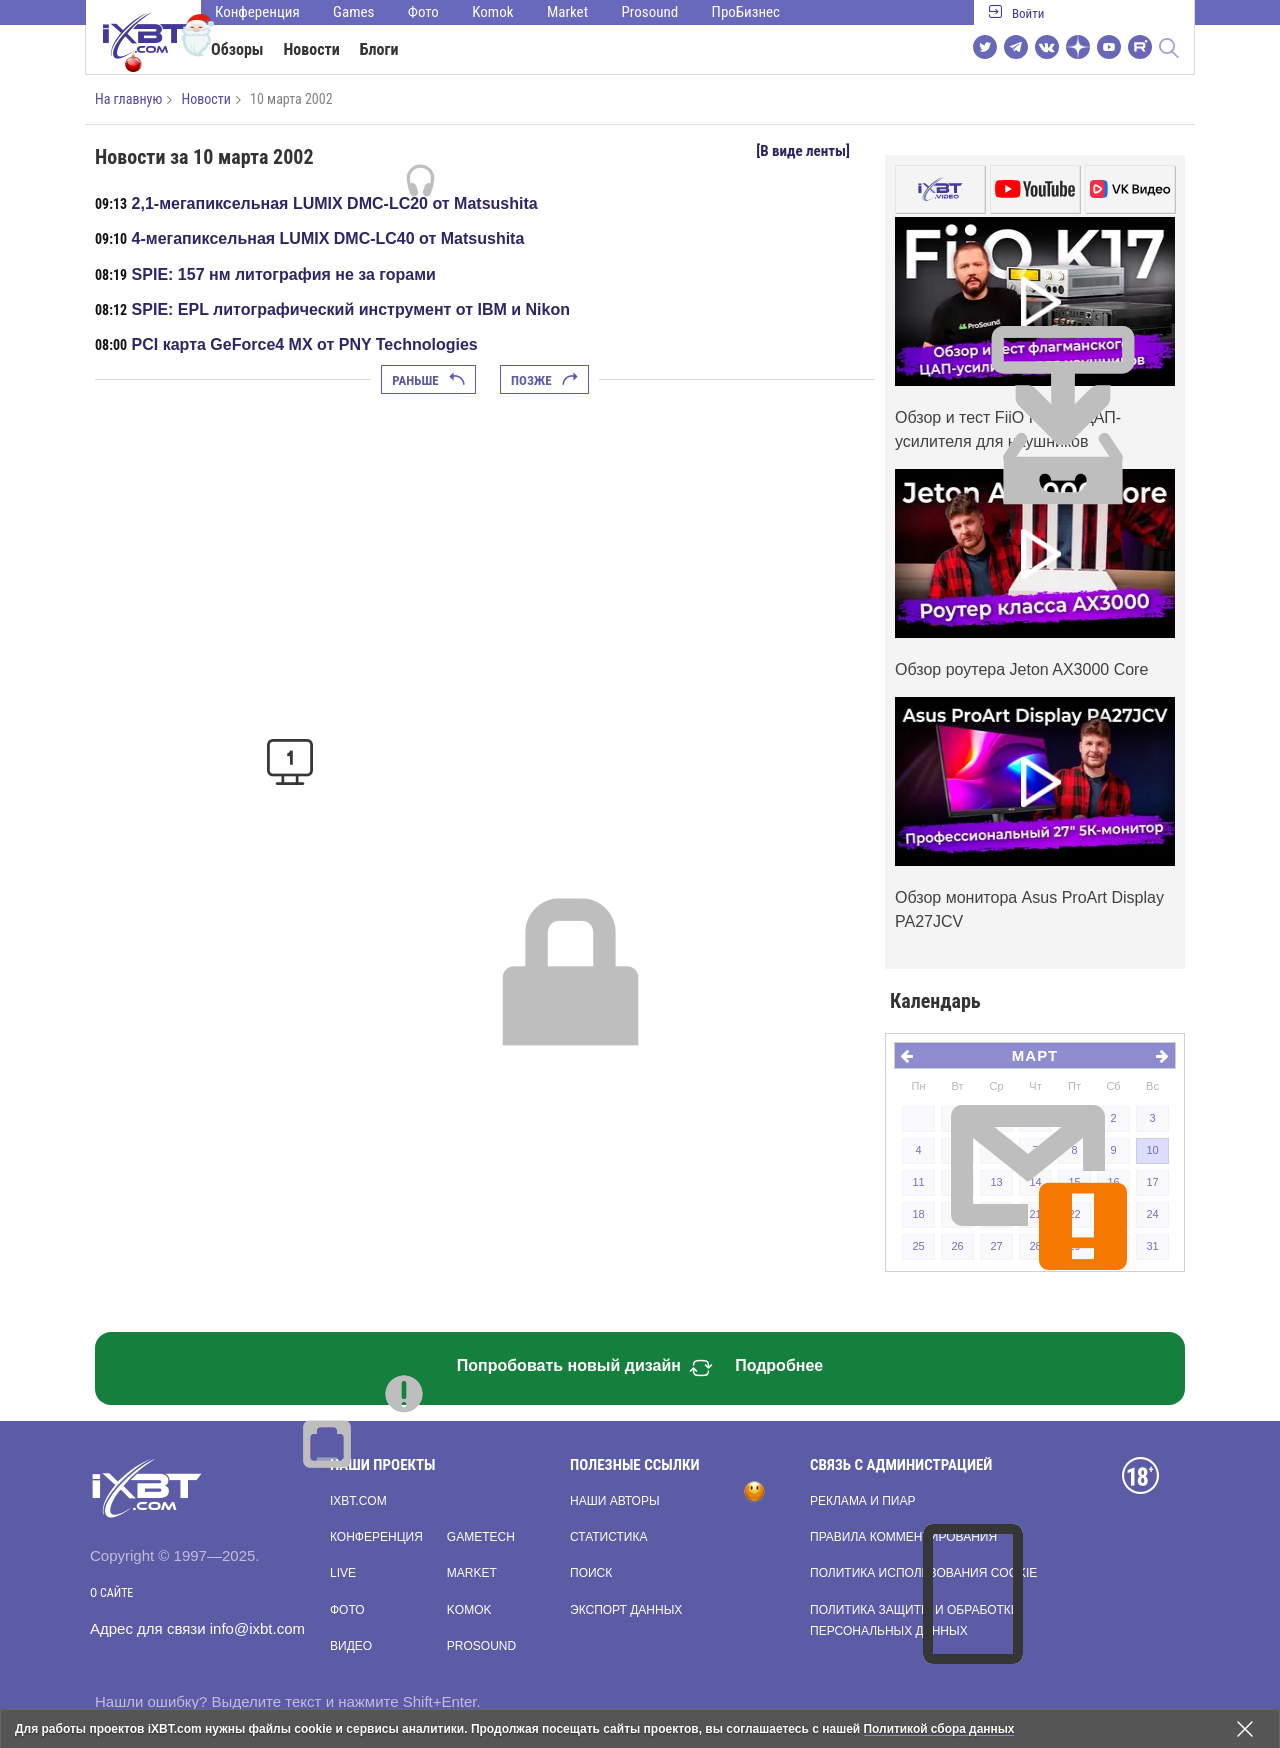 The width and height of the screenshot is (1280, 1748). I want to click on indicates a secure or encrypted wifi network, so click(570, 977).